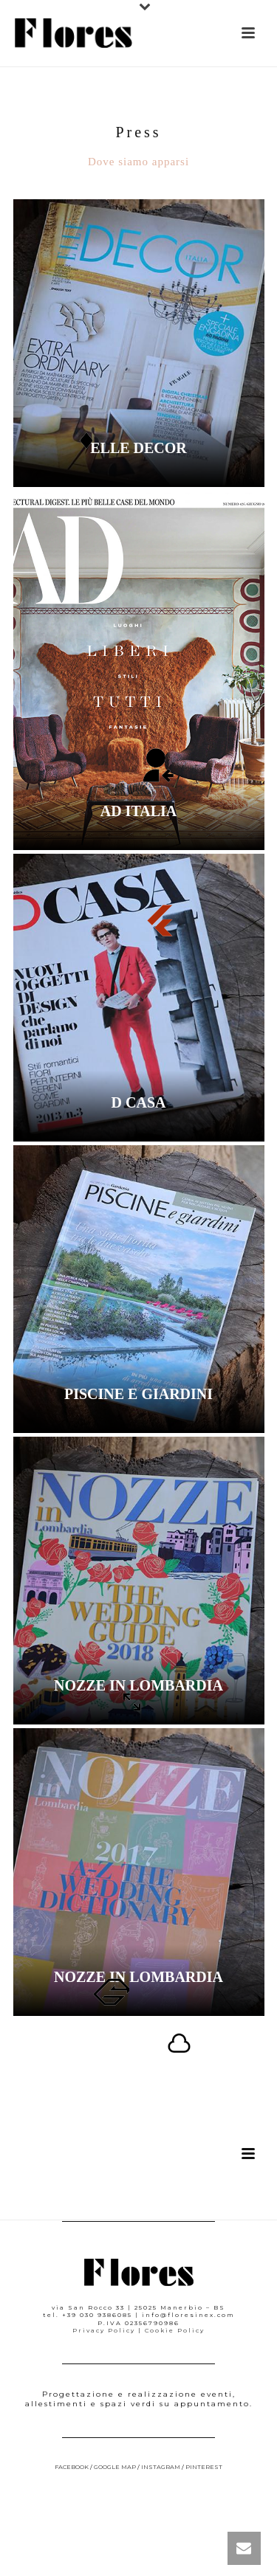  What do you see at coordinates (131, 1702) in the screenshot?
I see `expand content to full screen` at bounding box center [131, 1702].